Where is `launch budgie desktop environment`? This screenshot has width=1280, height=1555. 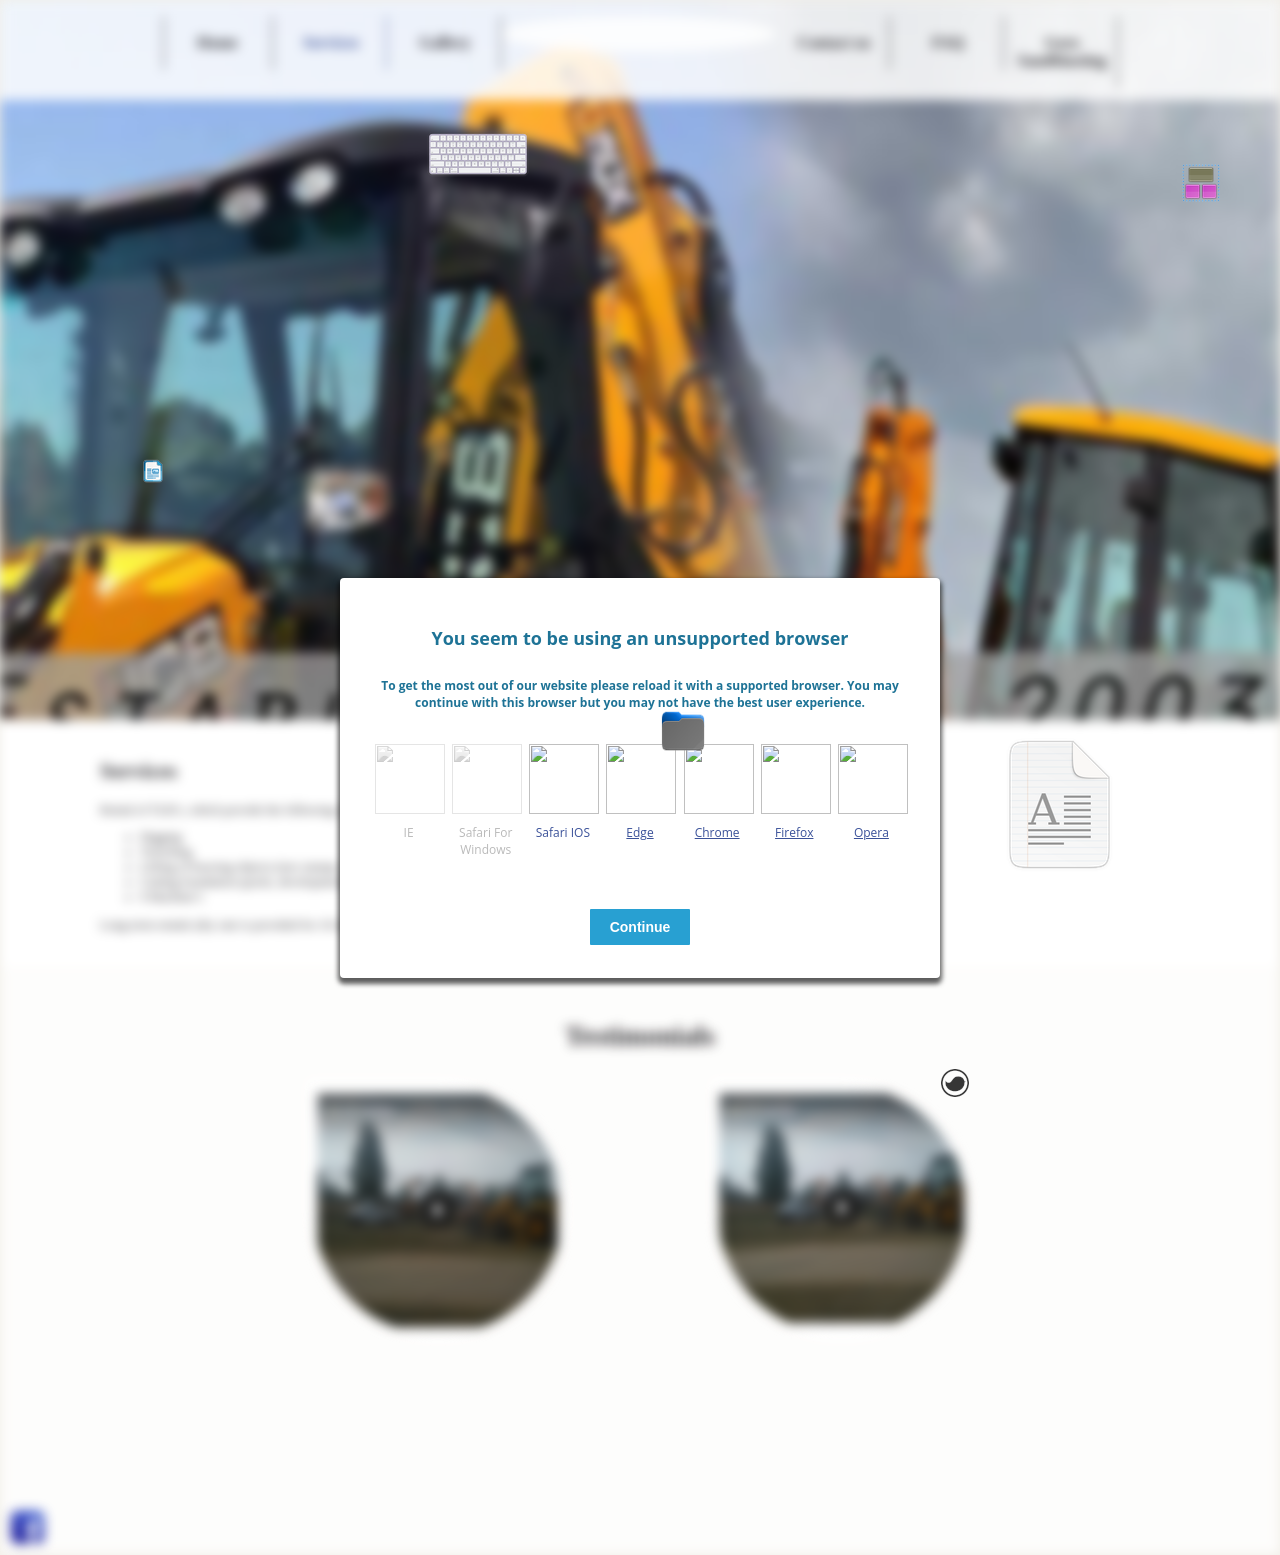 launch budgie desktop environment is located at coordinates (955, 1083).